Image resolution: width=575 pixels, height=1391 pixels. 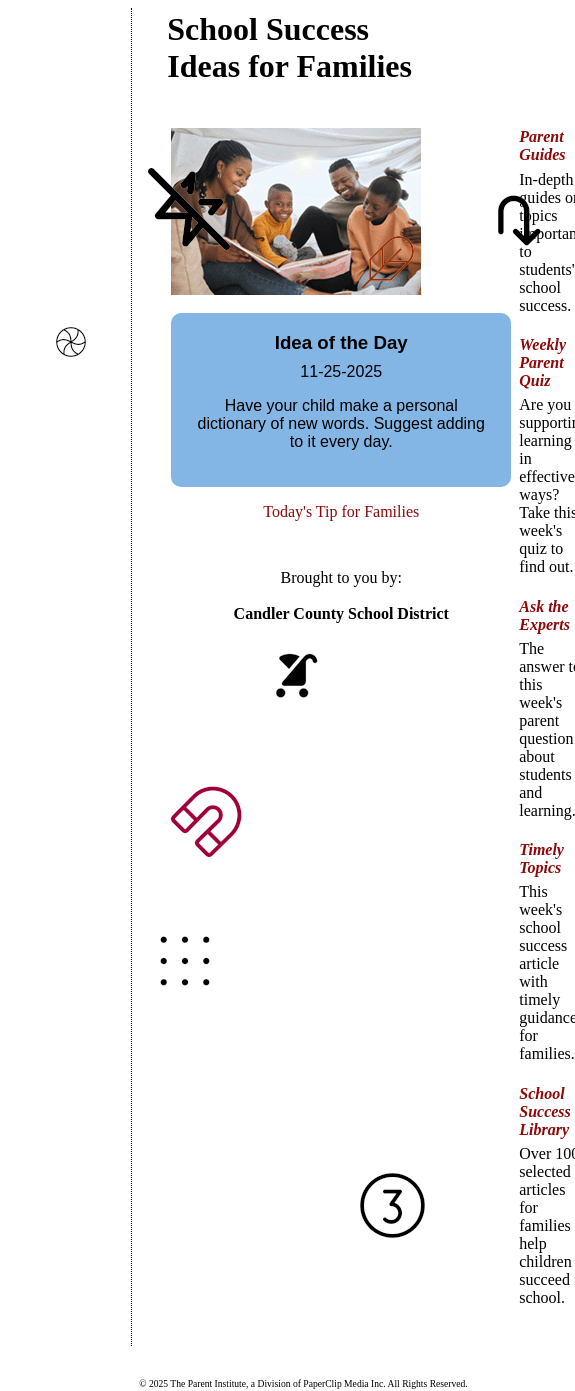 I want to click on activate magnetic snap or alignment tool, so click(x=207, y=820).